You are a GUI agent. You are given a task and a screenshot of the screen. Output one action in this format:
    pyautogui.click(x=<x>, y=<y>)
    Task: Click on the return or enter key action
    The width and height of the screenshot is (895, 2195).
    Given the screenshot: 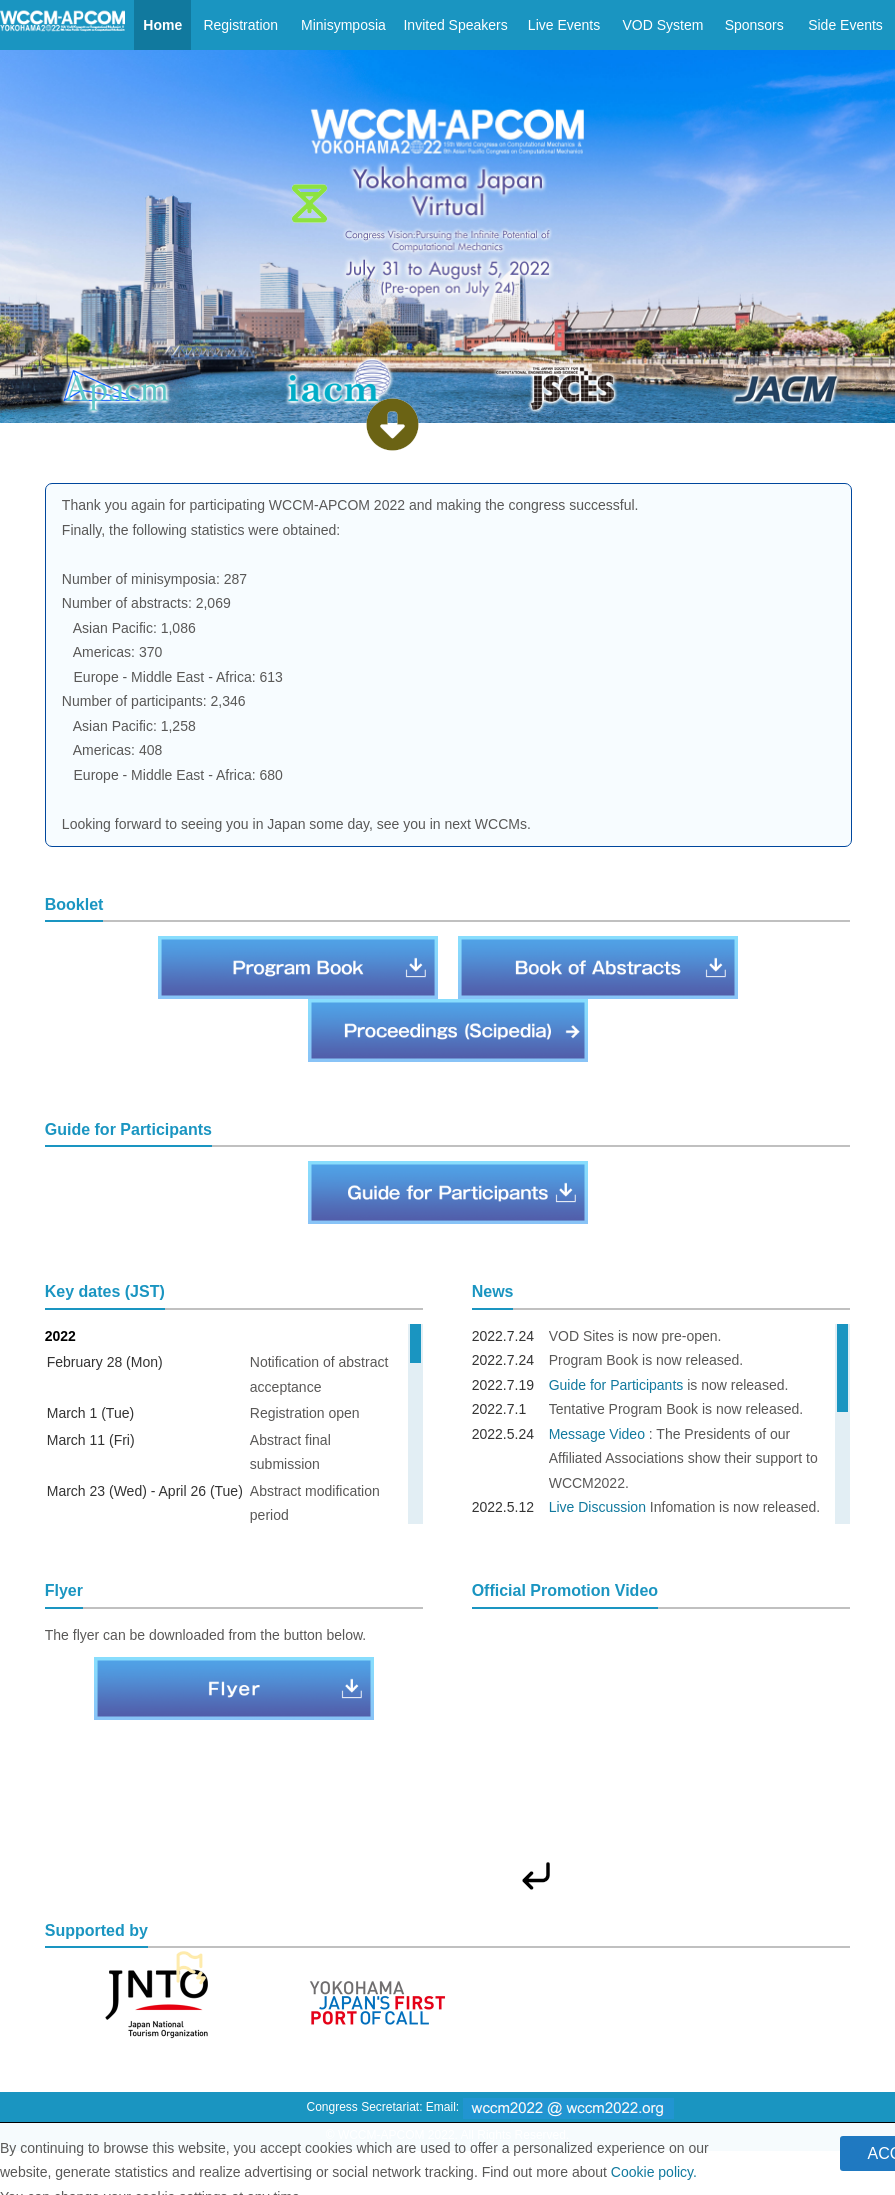 What is the action you would take?
    pyautogui.click(x=537, y=1875)
    